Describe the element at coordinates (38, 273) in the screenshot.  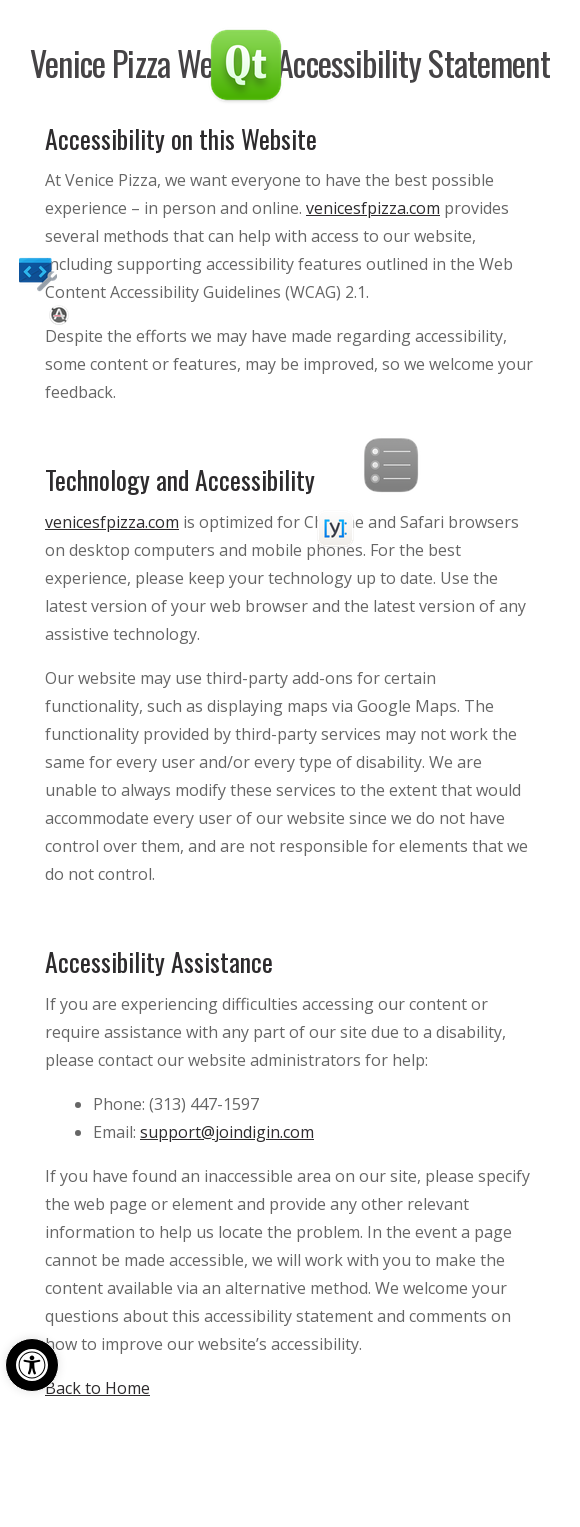
I see `open remote tools application` at that location.